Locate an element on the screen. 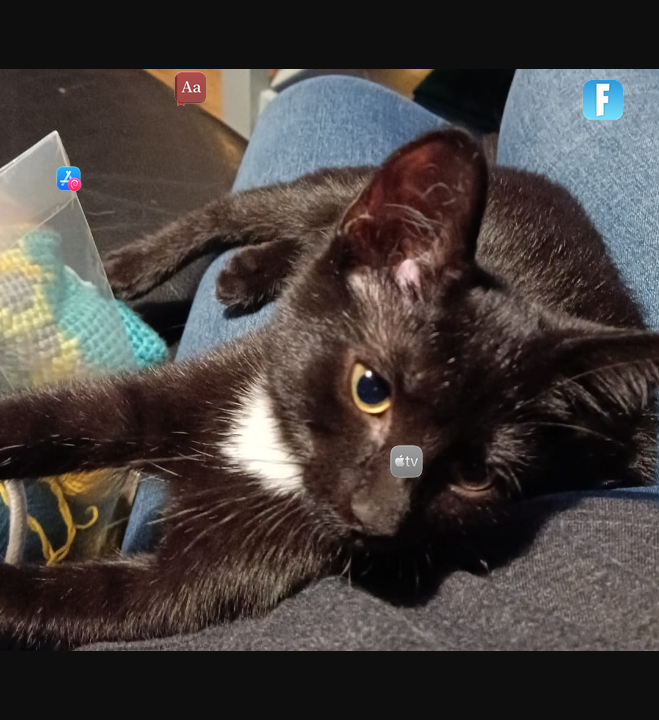  open the Apple TV app is located at coordinates (406, 461).